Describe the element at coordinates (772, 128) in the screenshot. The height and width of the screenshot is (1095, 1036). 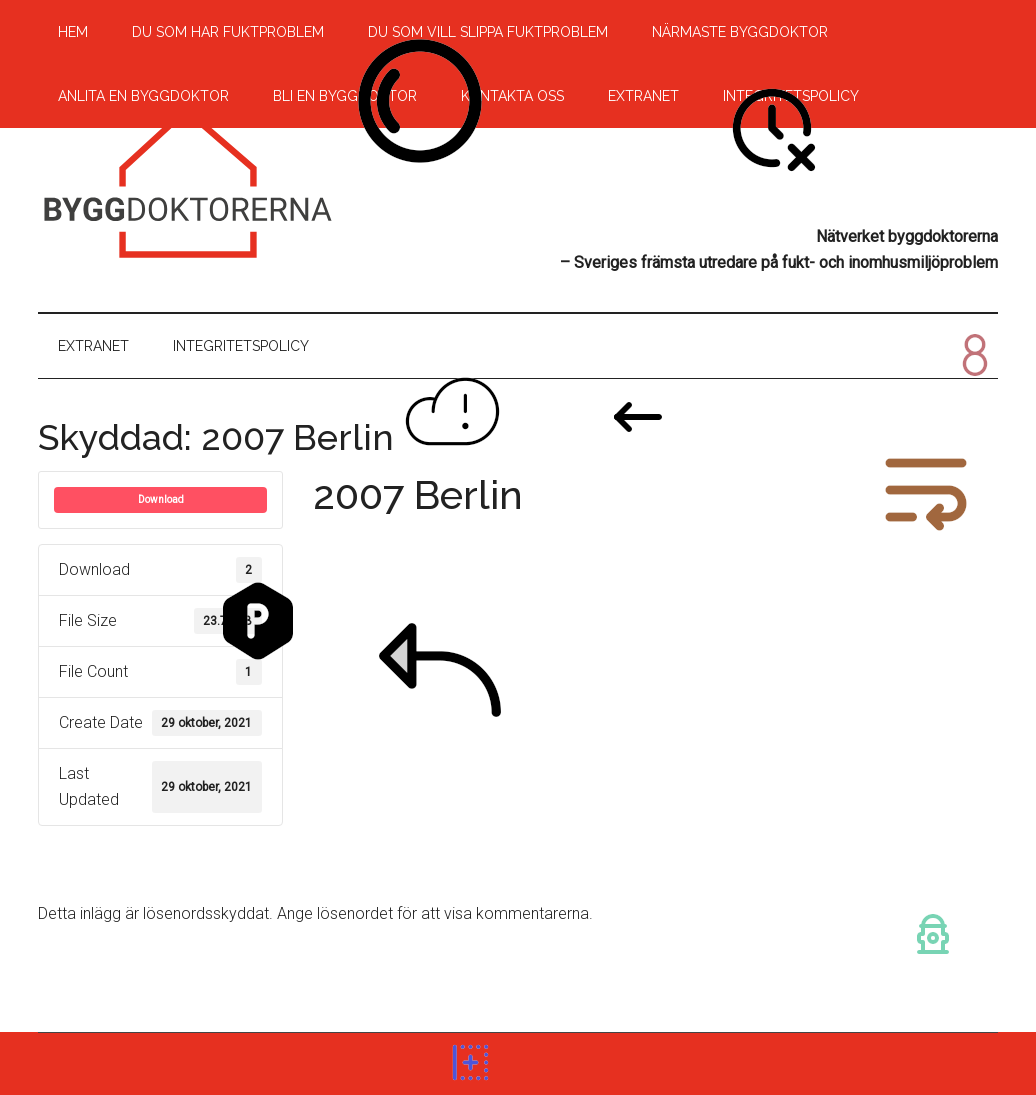
I see `cancel a scheduled event or timer` at that location.